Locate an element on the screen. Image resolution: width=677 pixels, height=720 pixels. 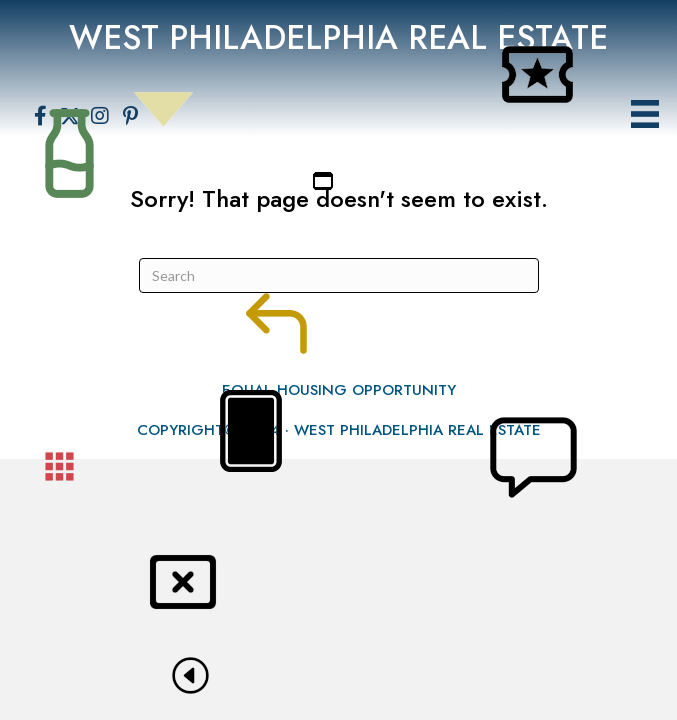
switch to tablet view or portrait mode is located at coordinates (251, 431).